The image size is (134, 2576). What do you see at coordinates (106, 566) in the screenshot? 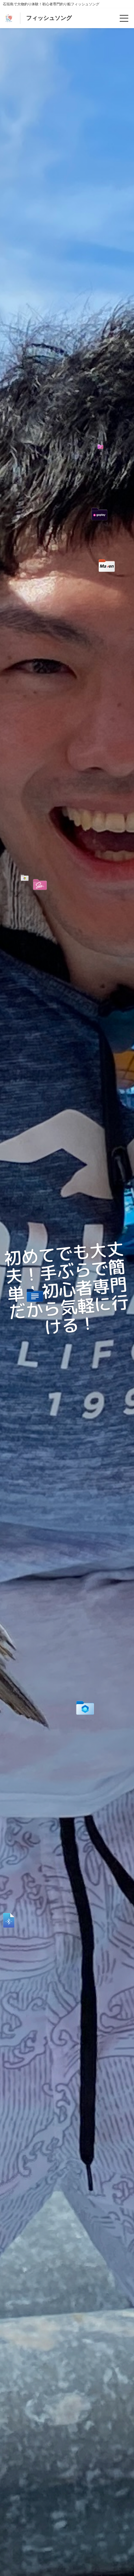
I see `folder containing maven project files` at bounding box center [106, 566].